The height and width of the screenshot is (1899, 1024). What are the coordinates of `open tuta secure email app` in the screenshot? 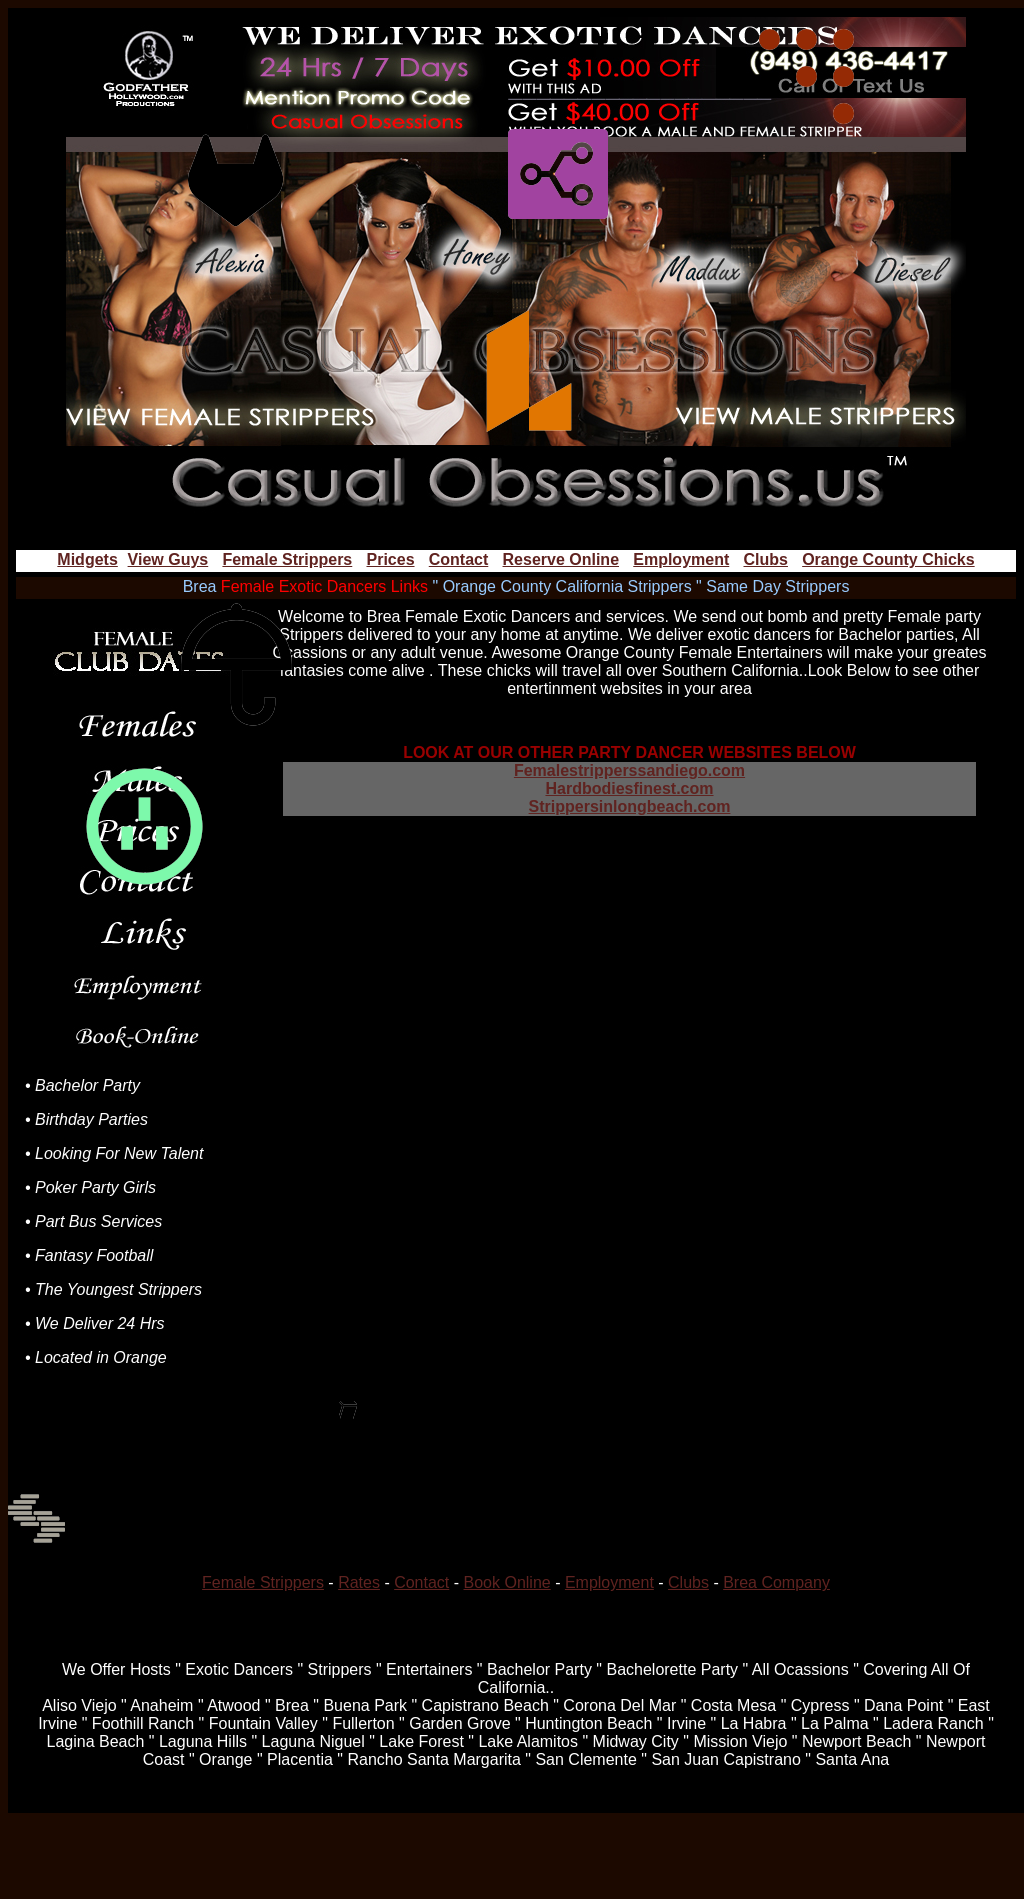 It's located at (348, 1410).